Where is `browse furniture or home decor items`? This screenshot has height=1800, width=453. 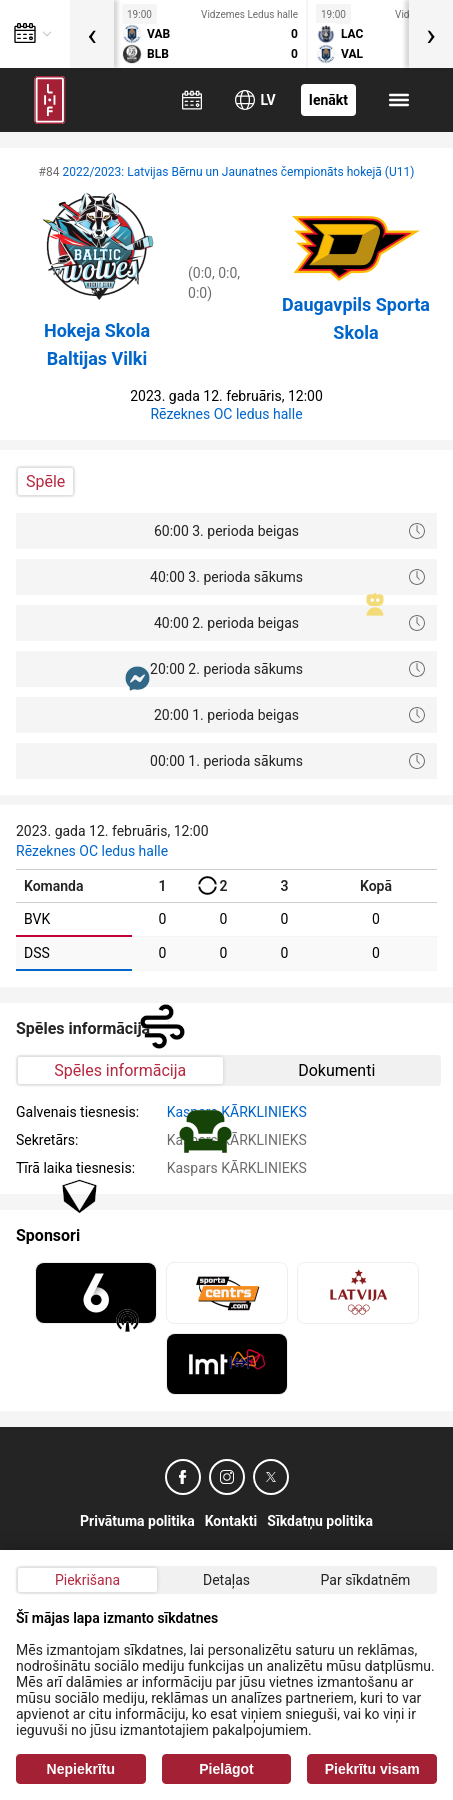
browse furniture or home decor items is located at coordinates (205, 1131).